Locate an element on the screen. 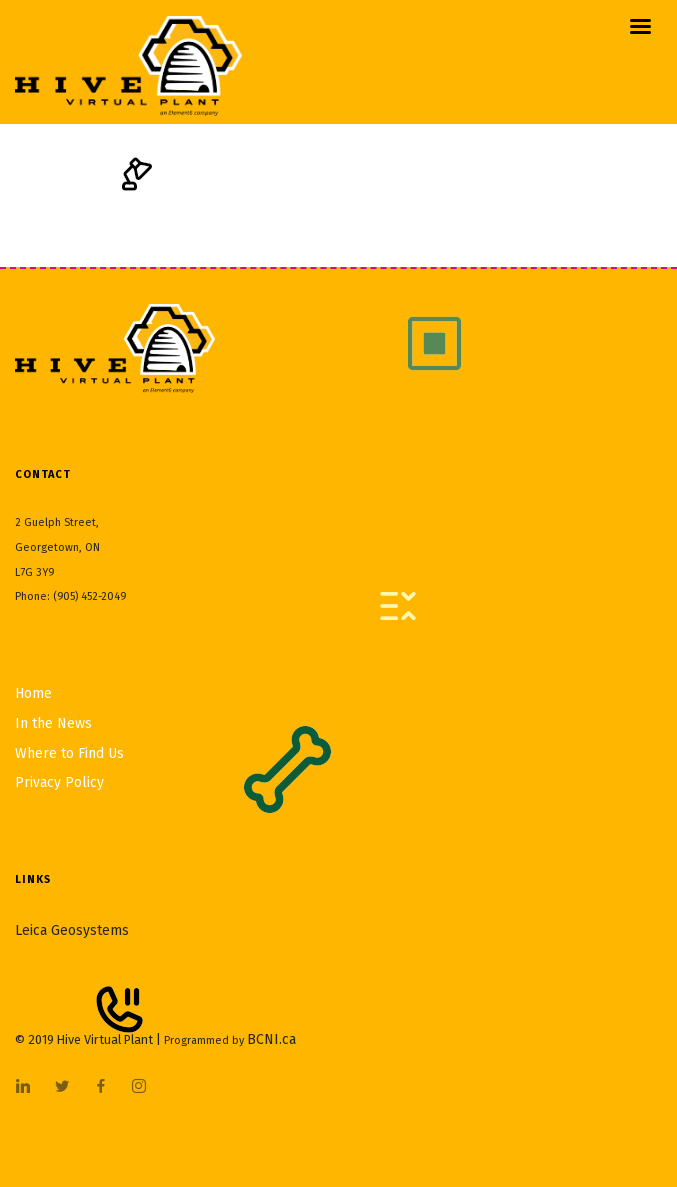 Image resolution: width=677 pixels, height=1187 pixels. put current call on hold is located at coordinates (120, 1008).